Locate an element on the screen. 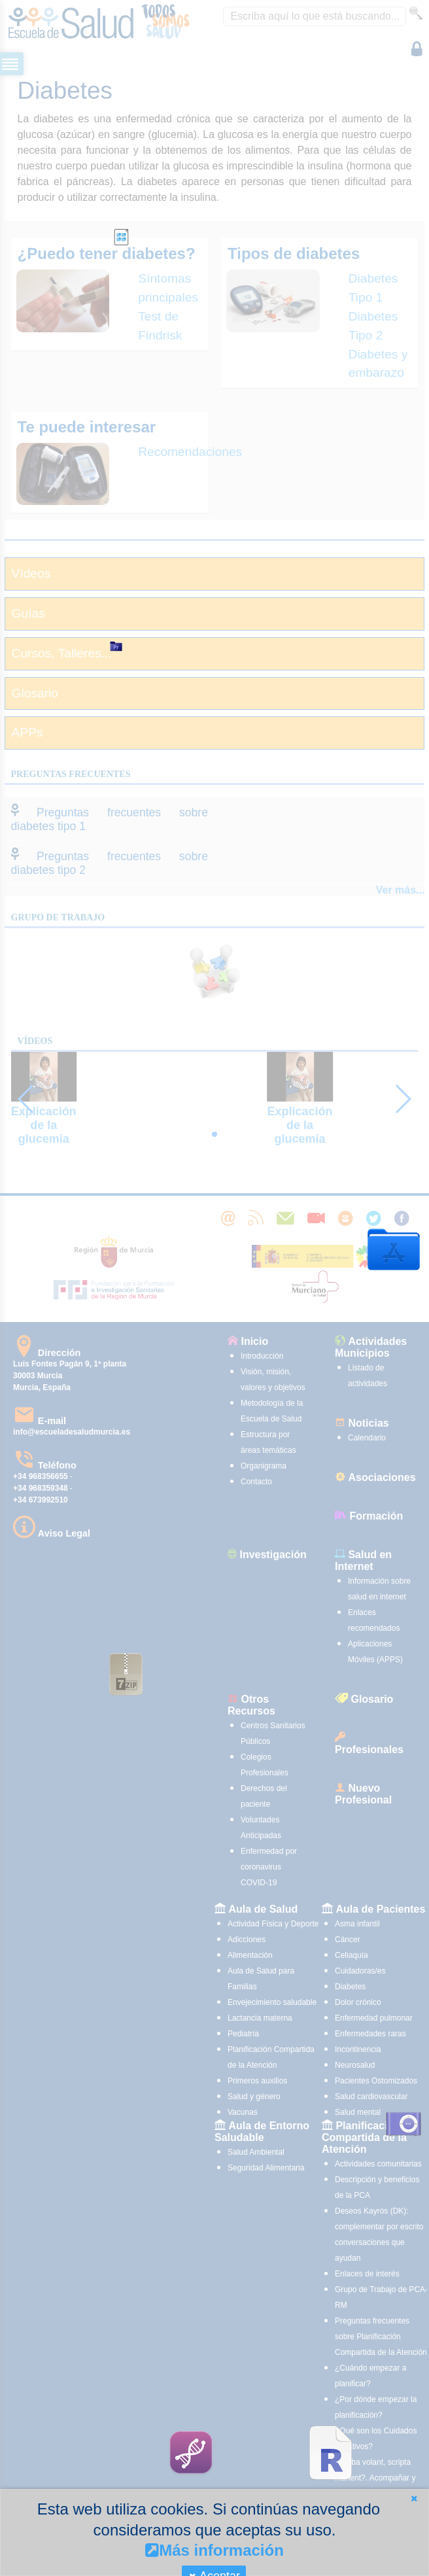  a 7-zip compressed archive file is located at coordinates (126, 1674).